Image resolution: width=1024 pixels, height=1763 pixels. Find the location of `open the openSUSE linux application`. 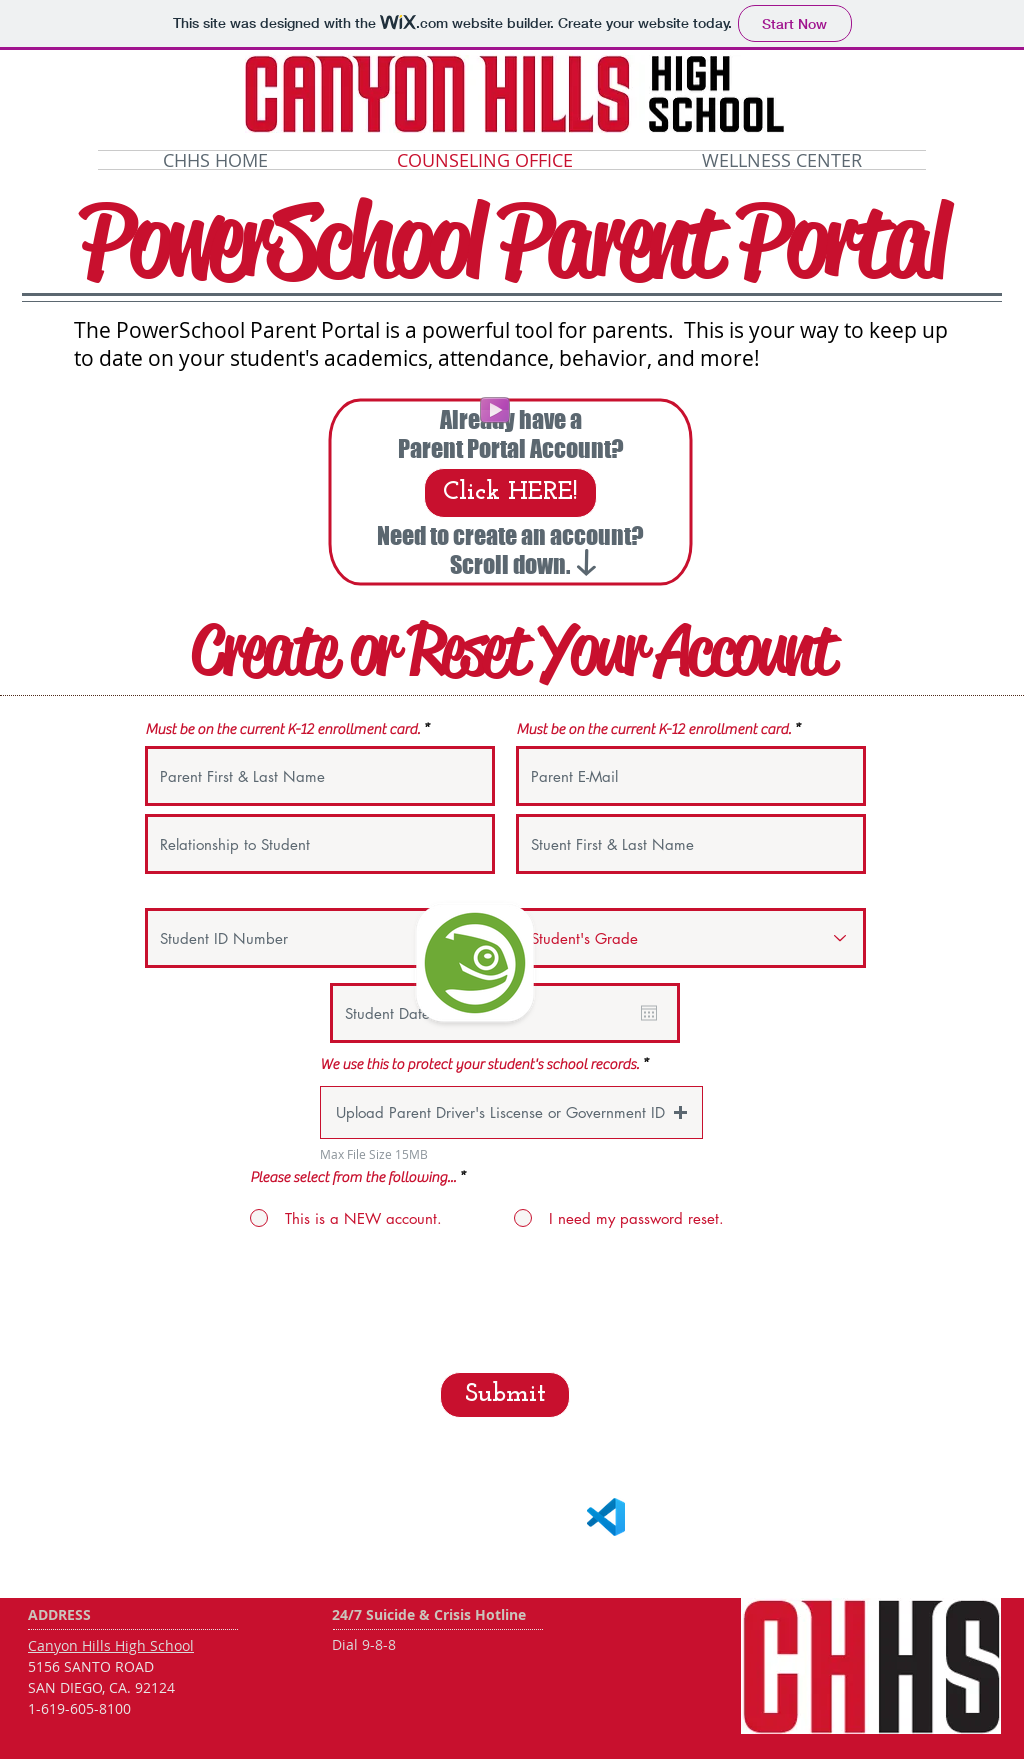

open the openSUSE linux application is located at coordinates (475, 963).